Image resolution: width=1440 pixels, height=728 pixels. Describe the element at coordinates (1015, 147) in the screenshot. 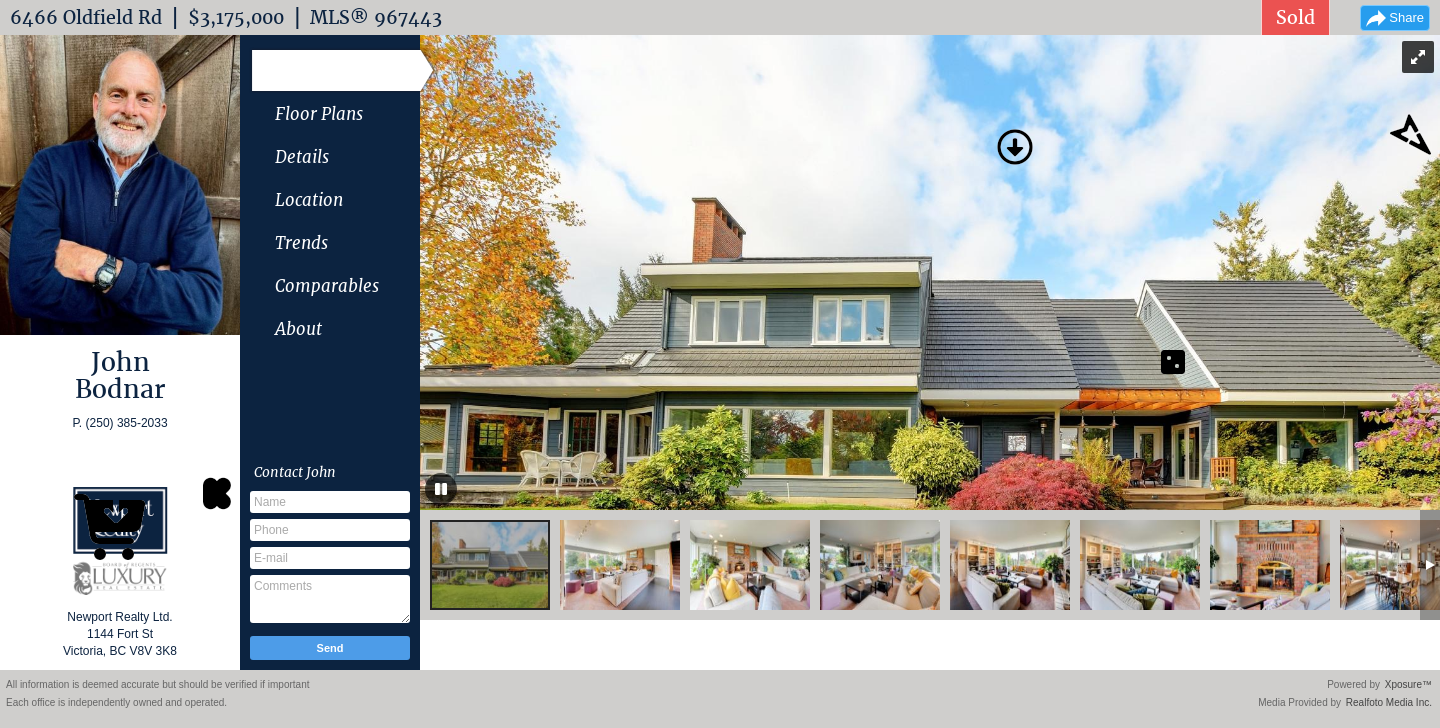

I see `download a file or content` at that location.